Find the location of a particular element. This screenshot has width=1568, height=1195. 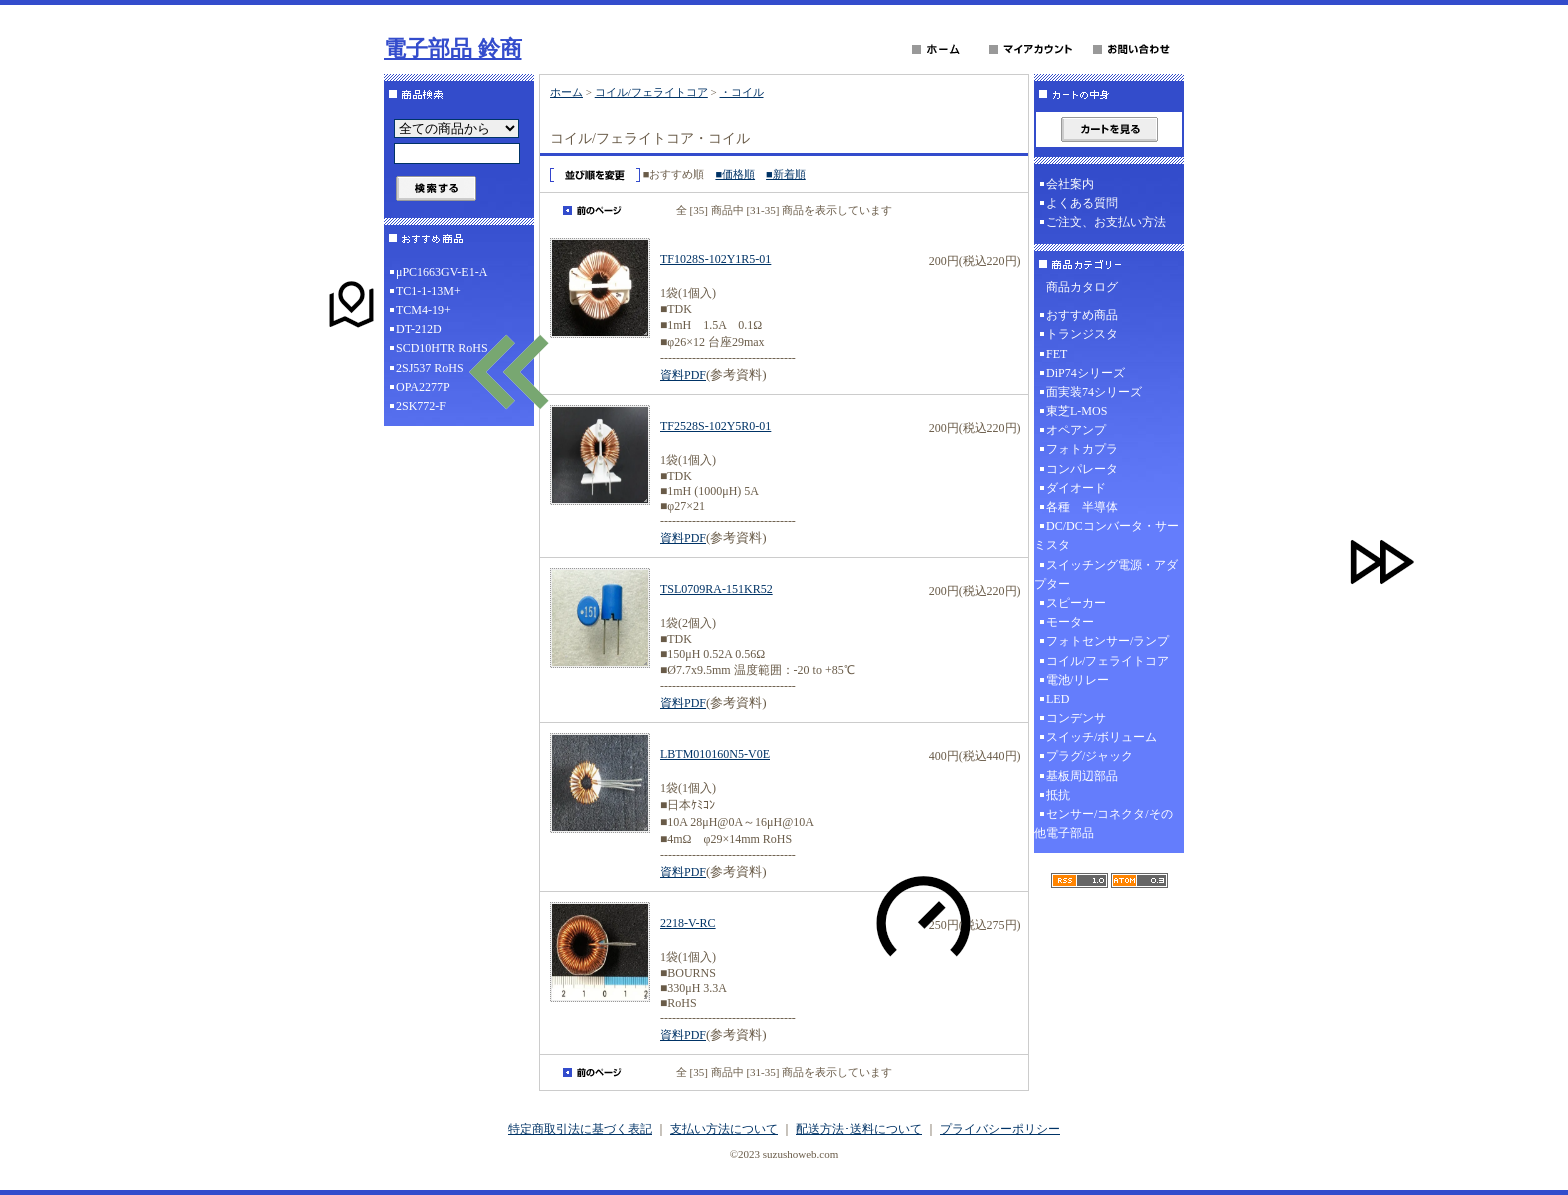

increase playback speed is located at coordinates (923, 918).